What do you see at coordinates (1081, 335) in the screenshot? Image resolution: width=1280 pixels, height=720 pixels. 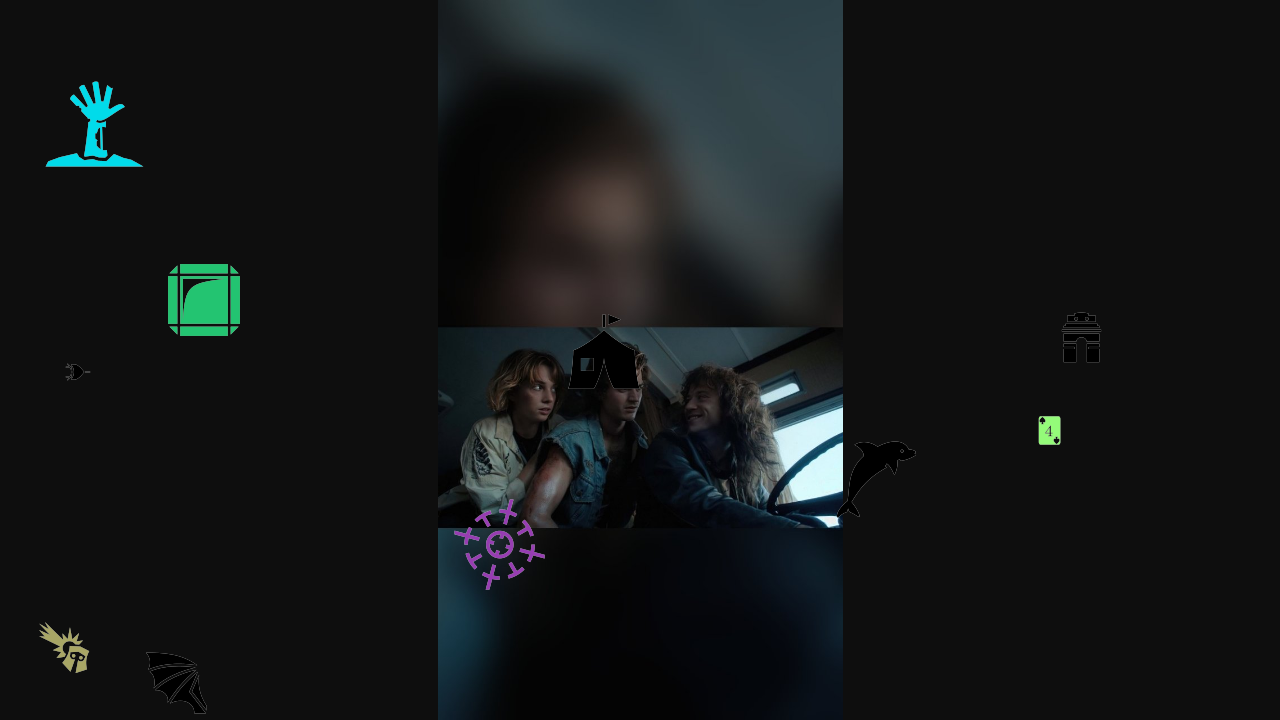 I see `view India Gate landmark information` at bounding box center [1081, 335].